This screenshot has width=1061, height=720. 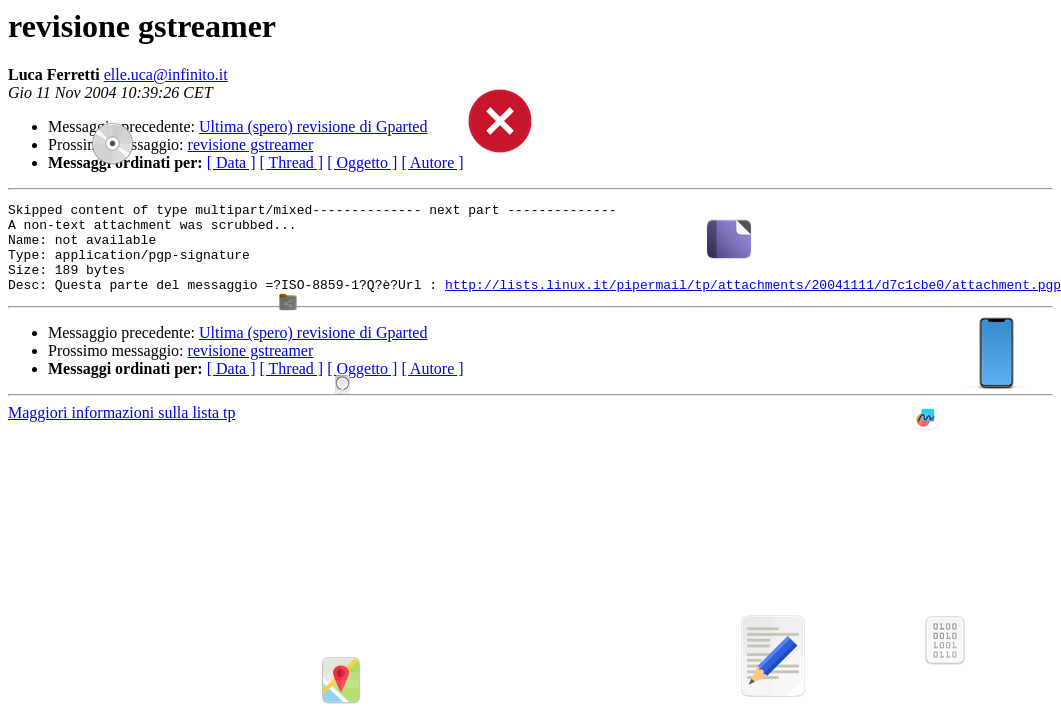 I want to click on open disk management utility, so click(x=342, y=384).